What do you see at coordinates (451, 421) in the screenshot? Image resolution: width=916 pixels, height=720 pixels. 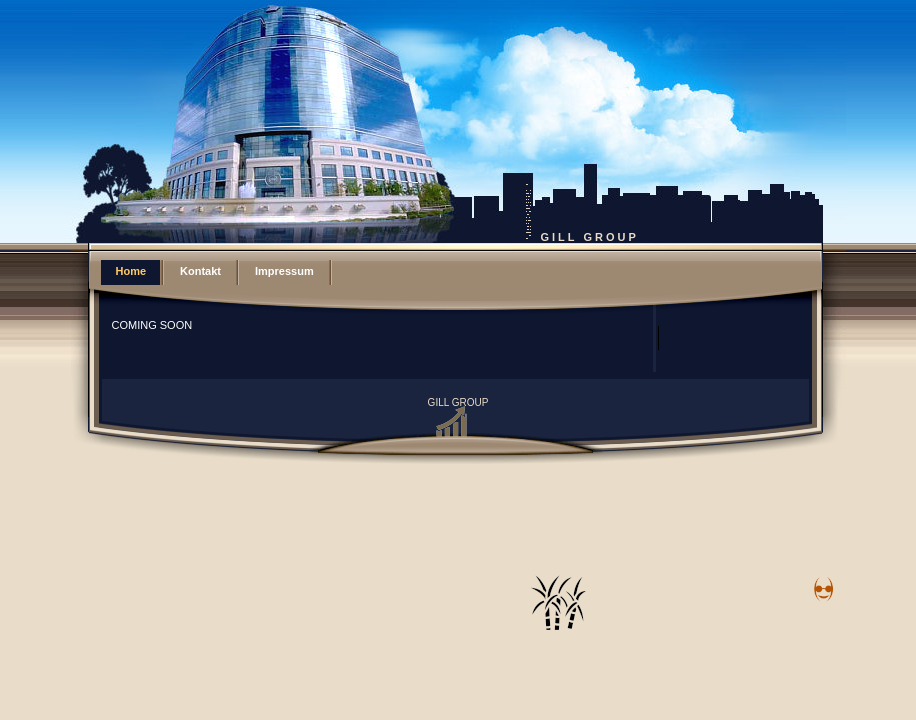 I see `view your progress or level advancement` at bounding box center [451, 421].